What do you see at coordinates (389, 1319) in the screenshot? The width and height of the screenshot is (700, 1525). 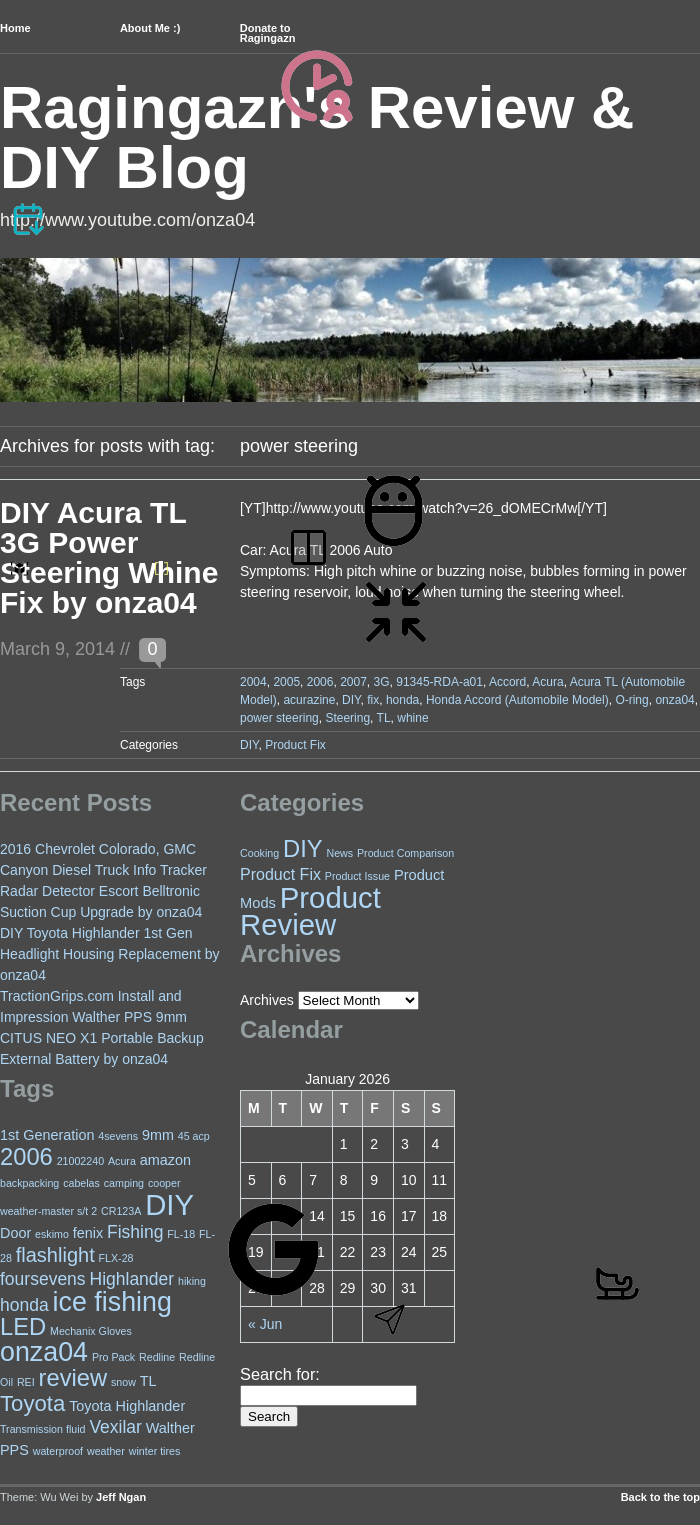 I see `send a message` at bounding box center [389, 1319].